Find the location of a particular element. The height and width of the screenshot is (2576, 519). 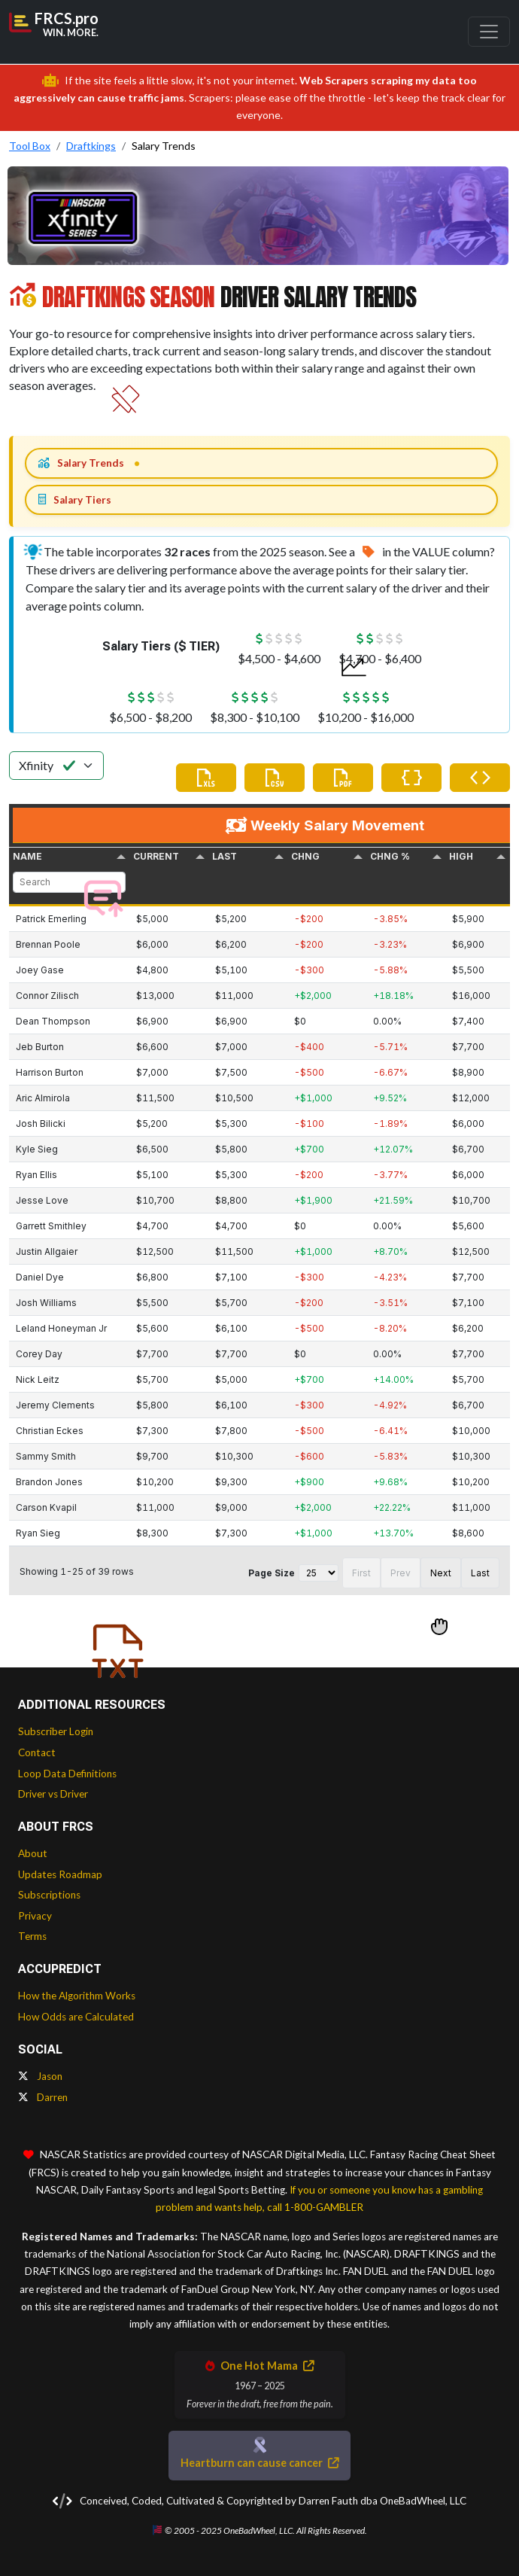

open a text file is located at coordinates (117, 1653).